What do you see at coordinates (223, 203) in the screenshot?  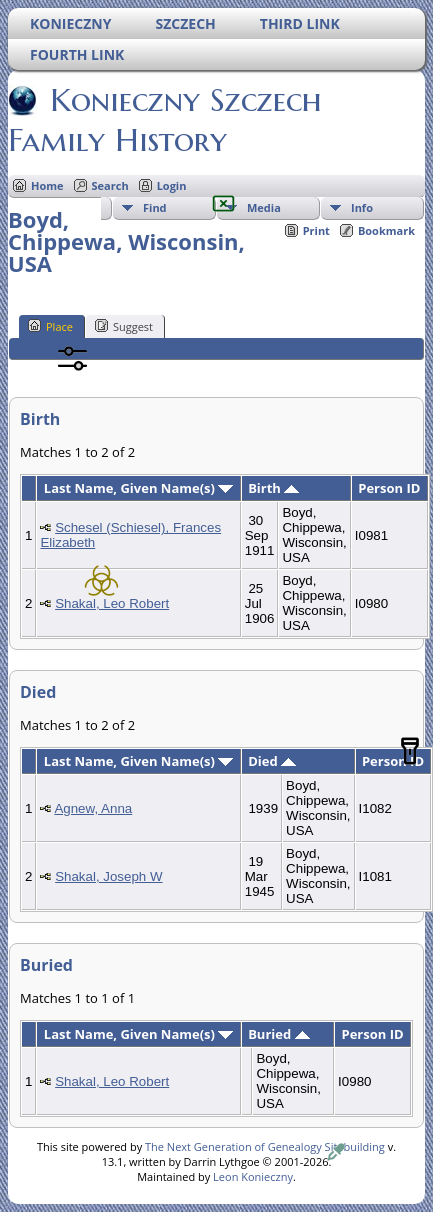 I see `close the current window` at bounding box center [223, 203].